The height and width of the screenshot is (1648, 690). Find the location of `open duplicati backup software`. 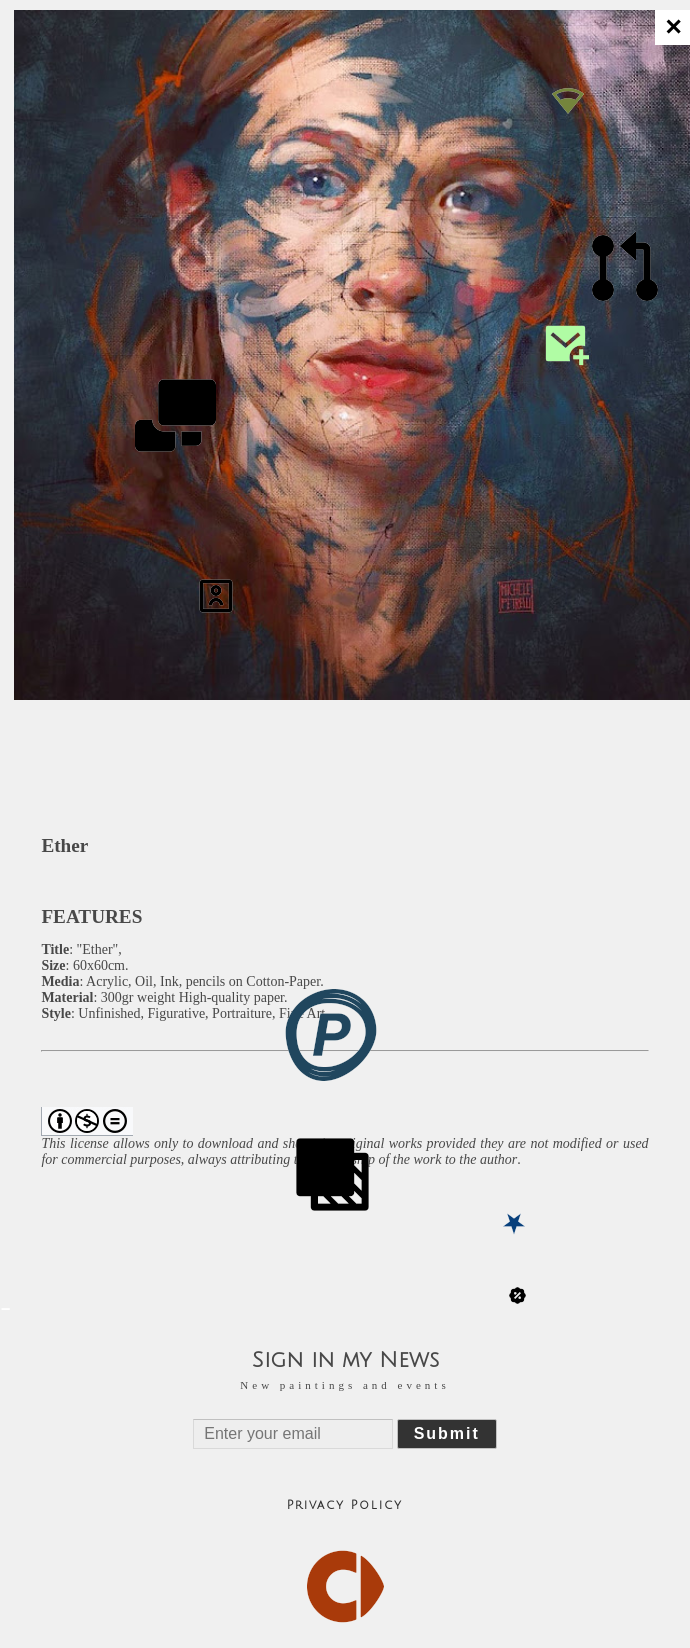

open duplicati backup software is located at coordinates (175, 415).